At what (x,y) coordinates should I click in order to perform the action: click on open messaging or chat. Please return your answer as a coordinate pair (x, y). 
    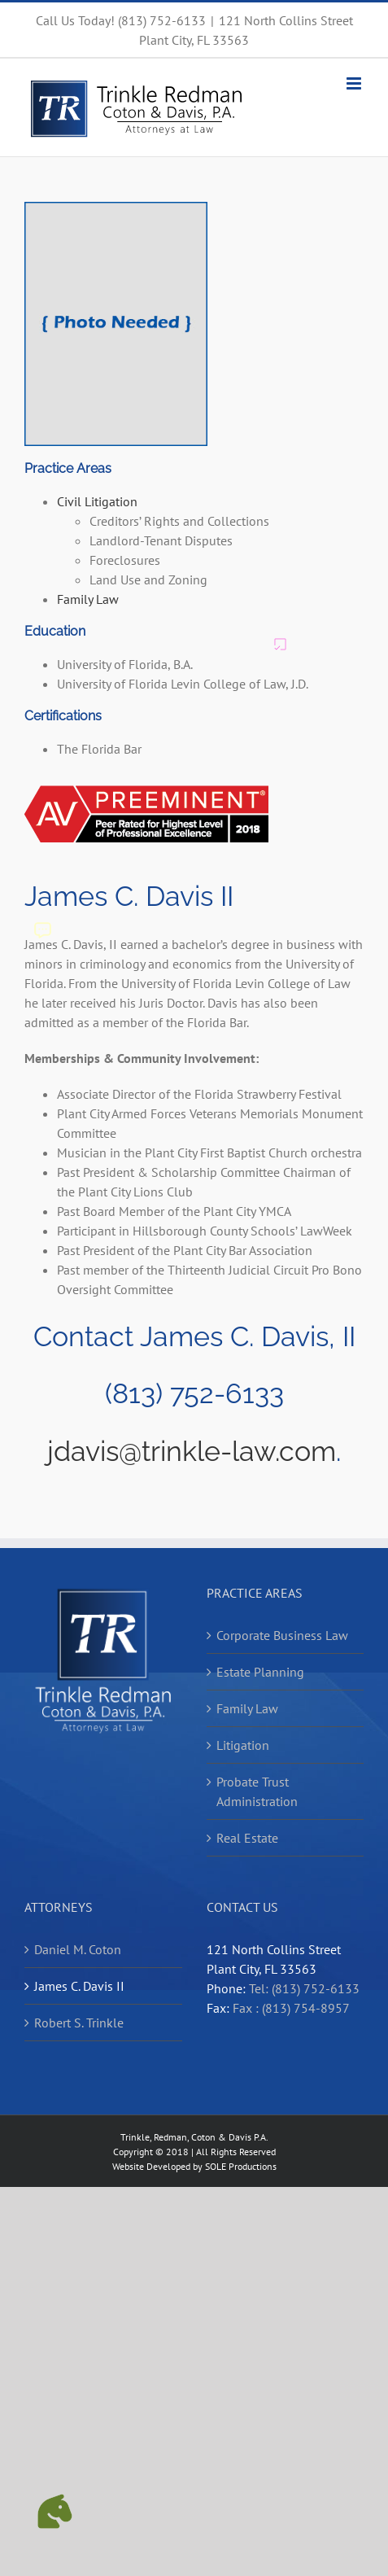
    Looking at the image, I should click on (42, 929).